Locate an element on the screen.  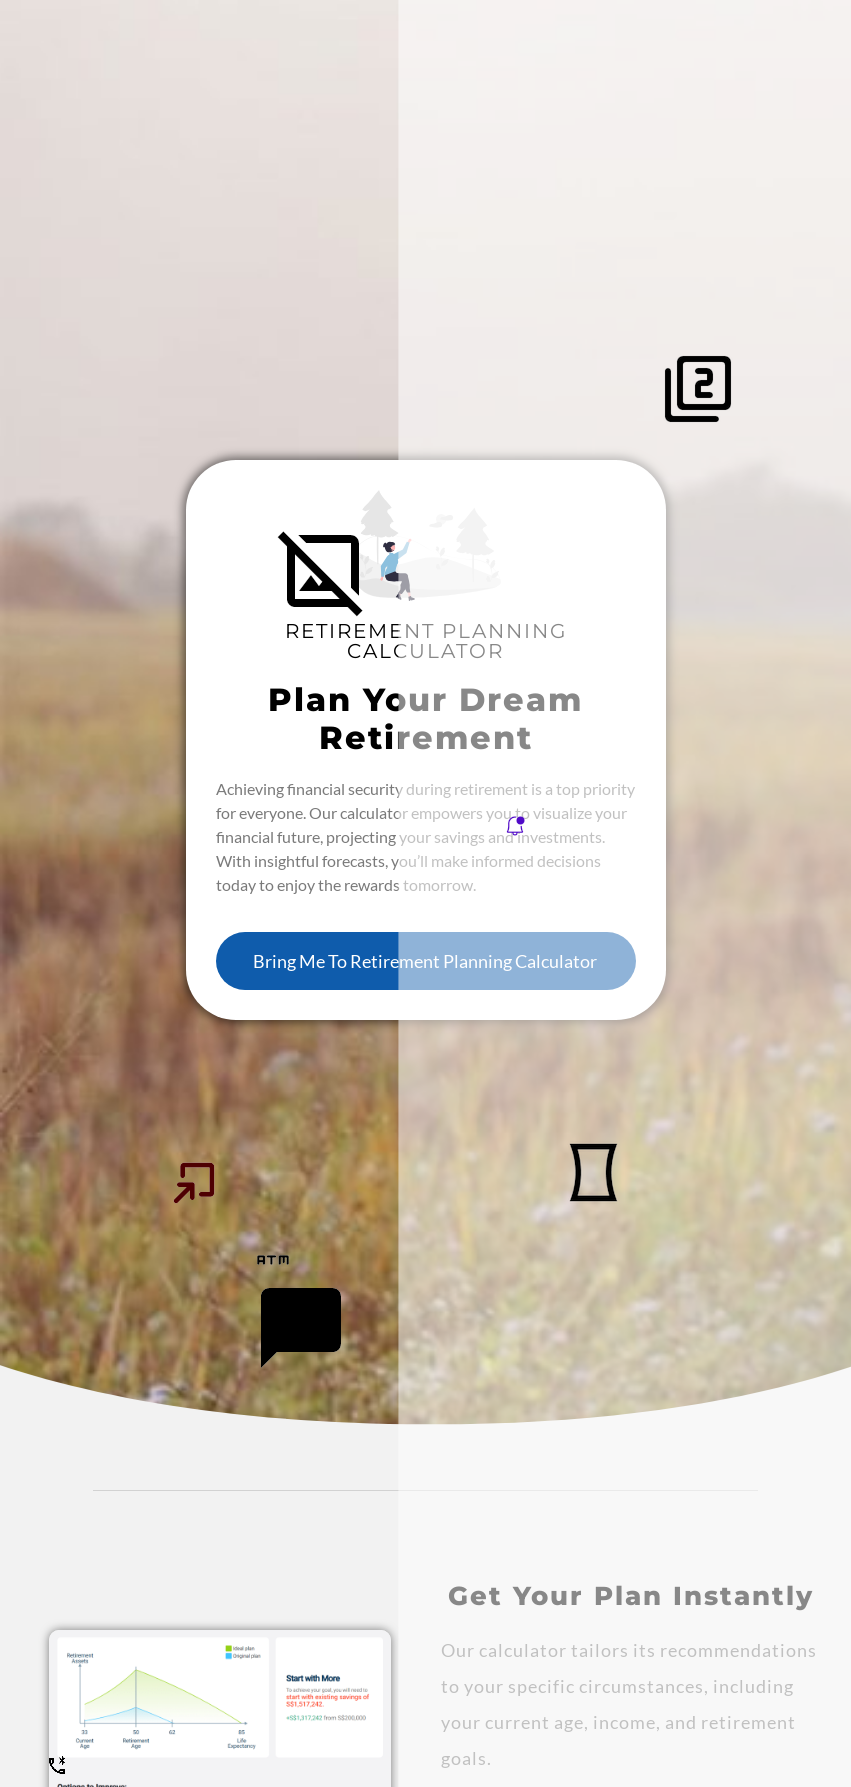
open in new window is located at coordinates (194, 1183).